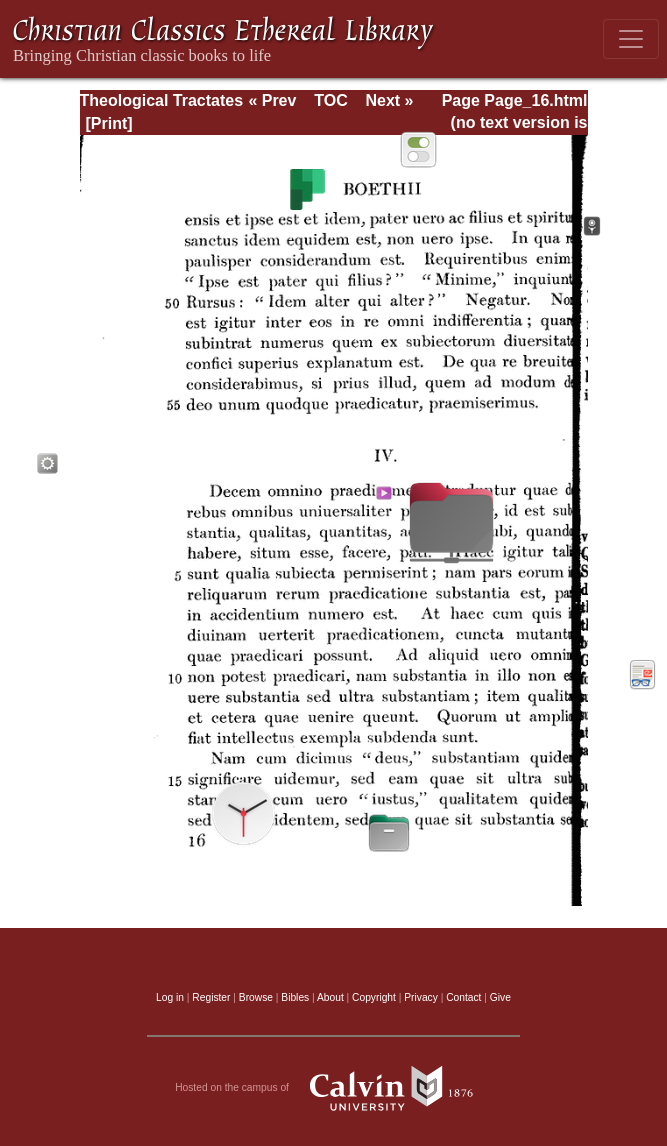 Image resolution: width=667 pixels, height=1146 pixels. What do you see at coordinates (451, 521) in the screenshot?
I see `access a remote or network folder` at bounding box center [451, 521].